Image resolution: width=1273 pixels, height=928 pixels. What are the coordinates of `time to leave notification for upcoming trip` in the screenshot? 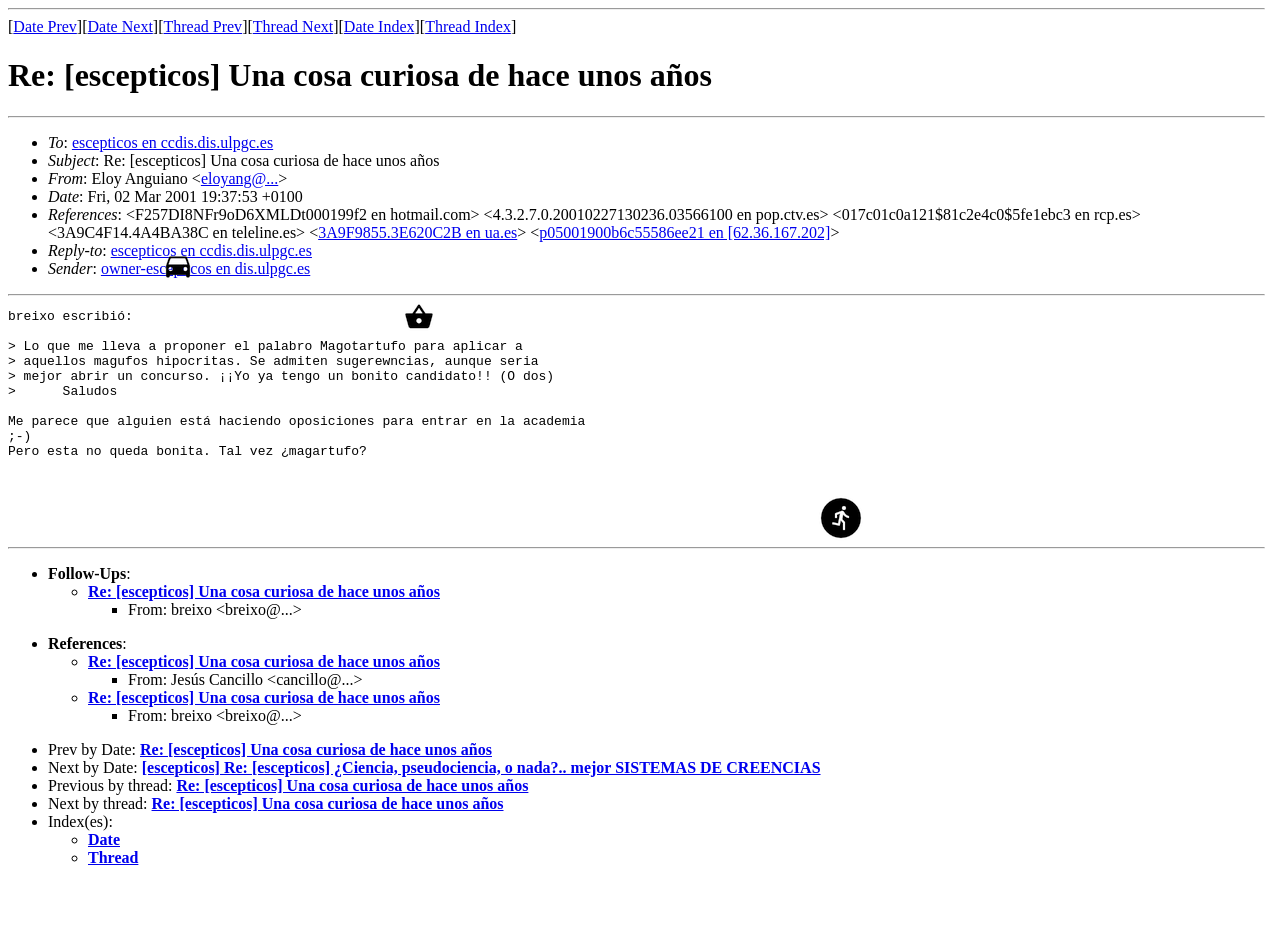 It's located at (178, 267).